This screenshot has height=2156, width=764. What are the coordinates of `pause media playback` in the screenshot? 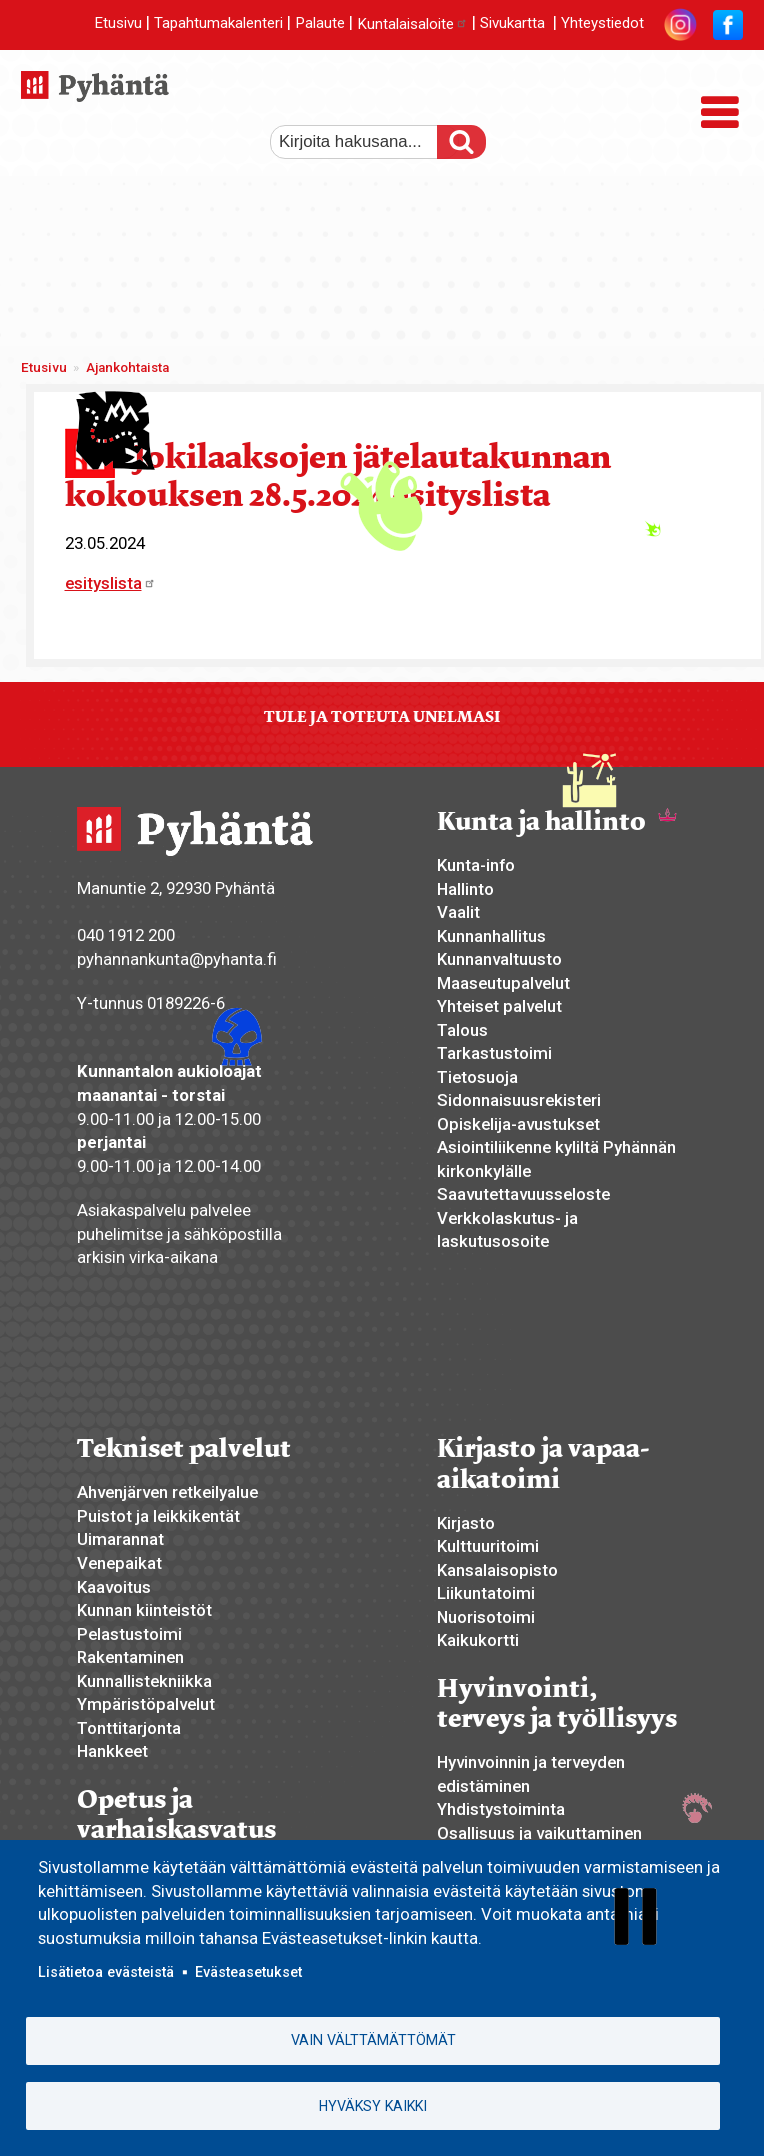 It's located at (635, 1916).